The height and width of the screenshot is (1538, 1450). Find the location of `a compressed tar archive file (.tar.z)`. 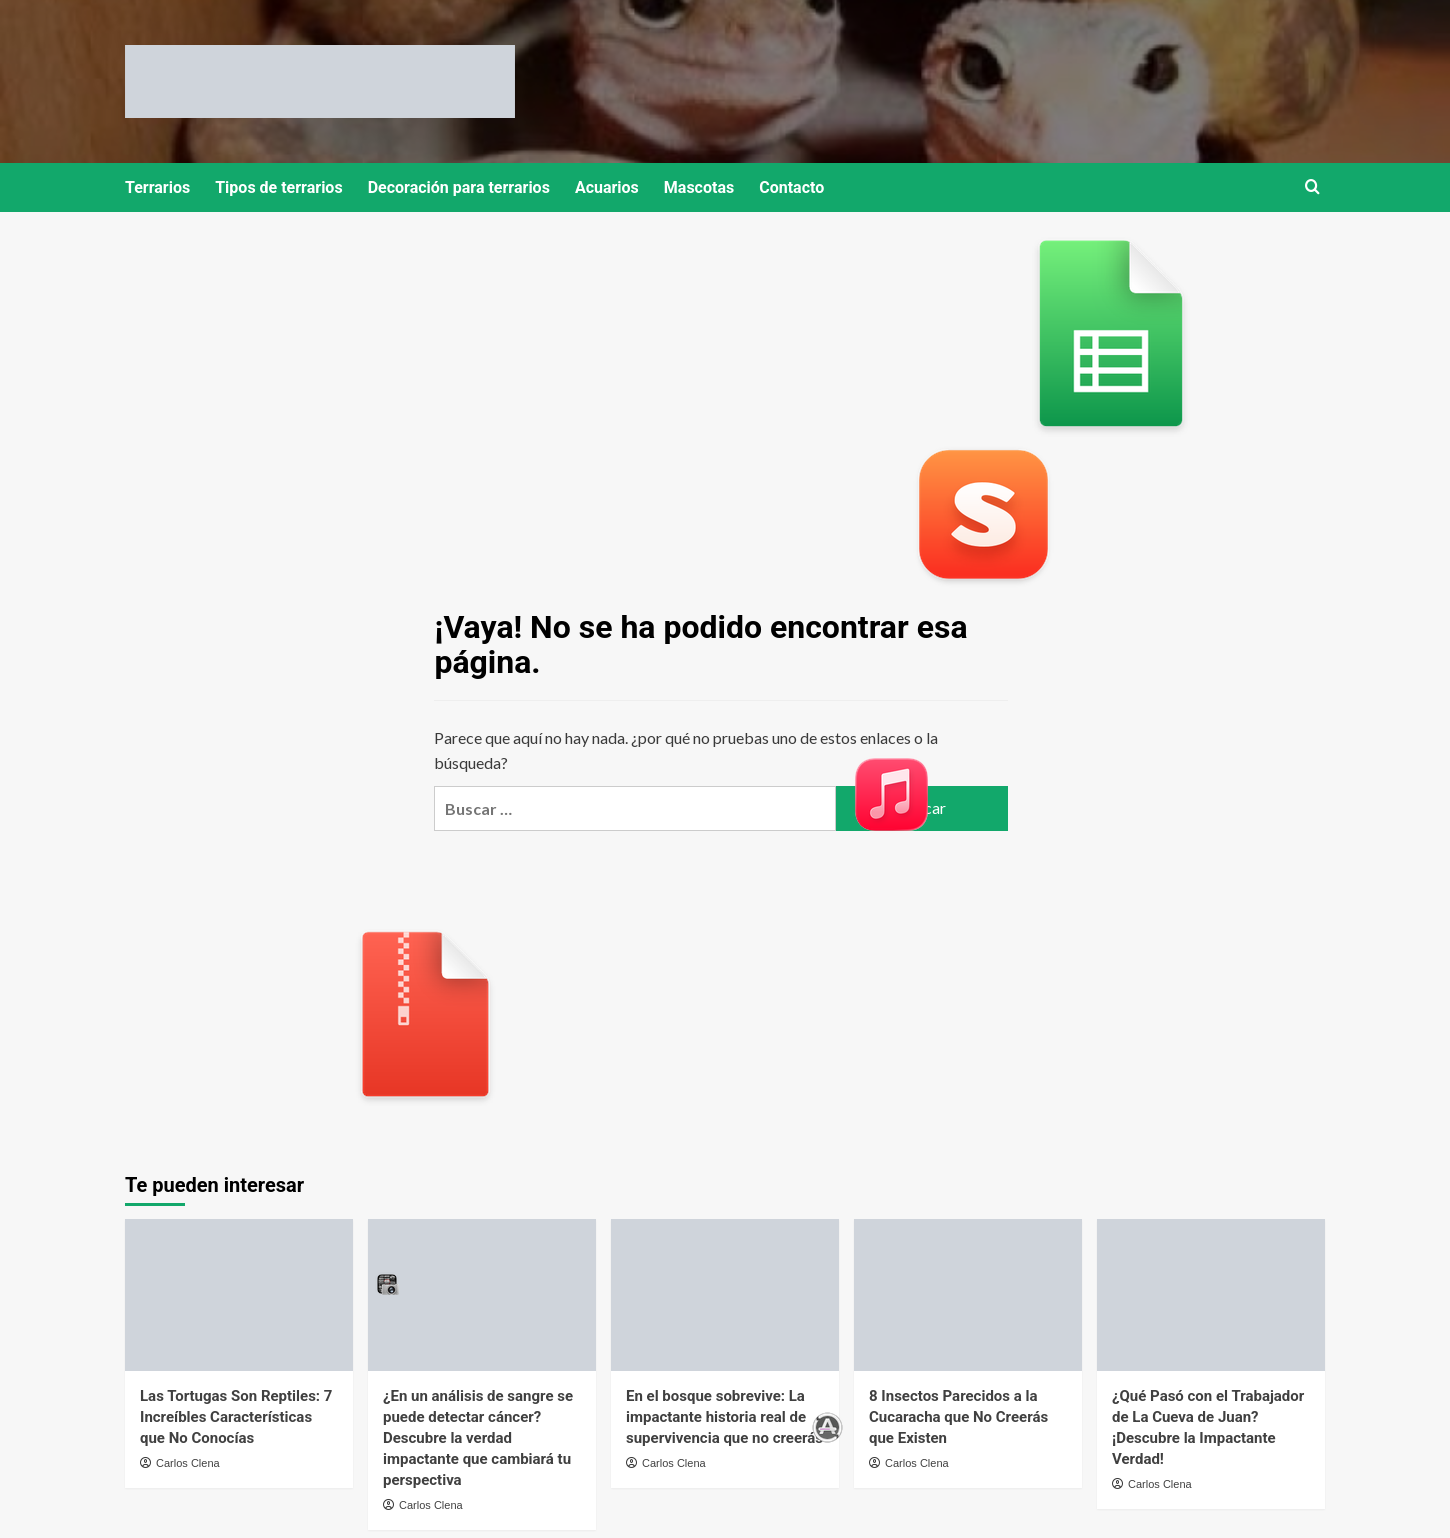

a compressed tar archive file (.tar.z) is located at coordinates (425, 1017).